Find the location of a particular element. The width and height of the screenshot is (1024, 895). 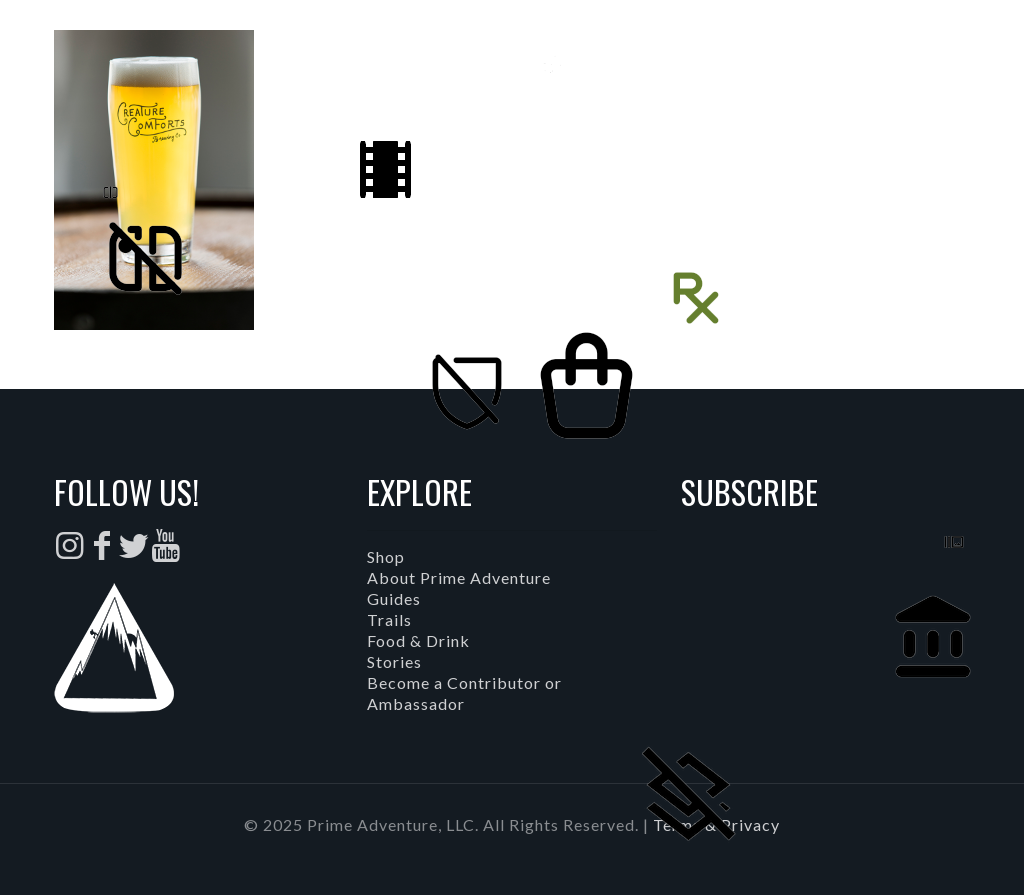

split view horizontally is located at coordinates (110, 192).